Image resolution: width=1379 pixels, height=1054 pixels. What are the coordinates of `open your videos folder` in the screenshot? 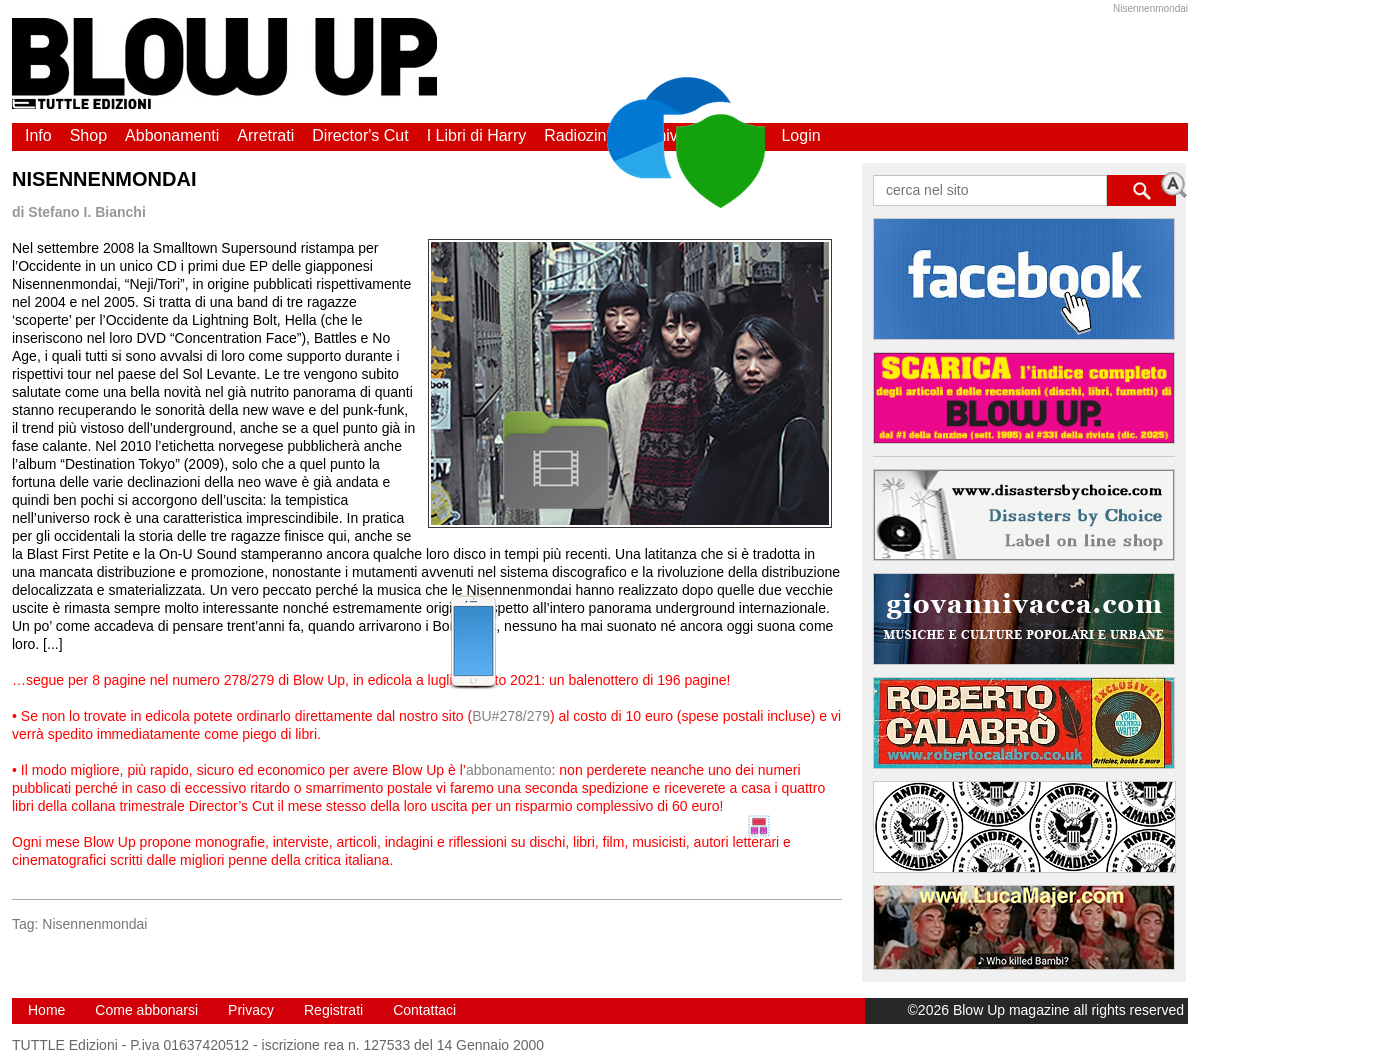 It's located at (556, 460).